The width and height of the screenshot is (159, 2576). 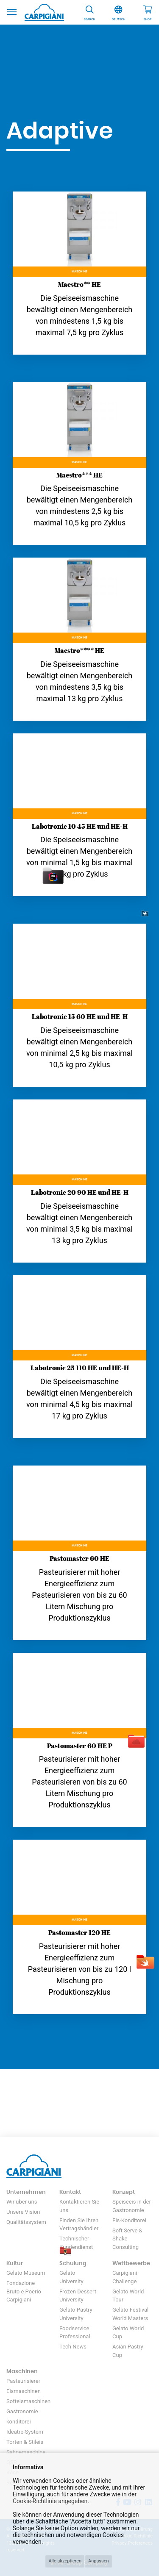 What do you see at coordinates (145, 1962) in the screenshot?
I see `folder containing swift programming projects` at bounding box center [145, 1962].